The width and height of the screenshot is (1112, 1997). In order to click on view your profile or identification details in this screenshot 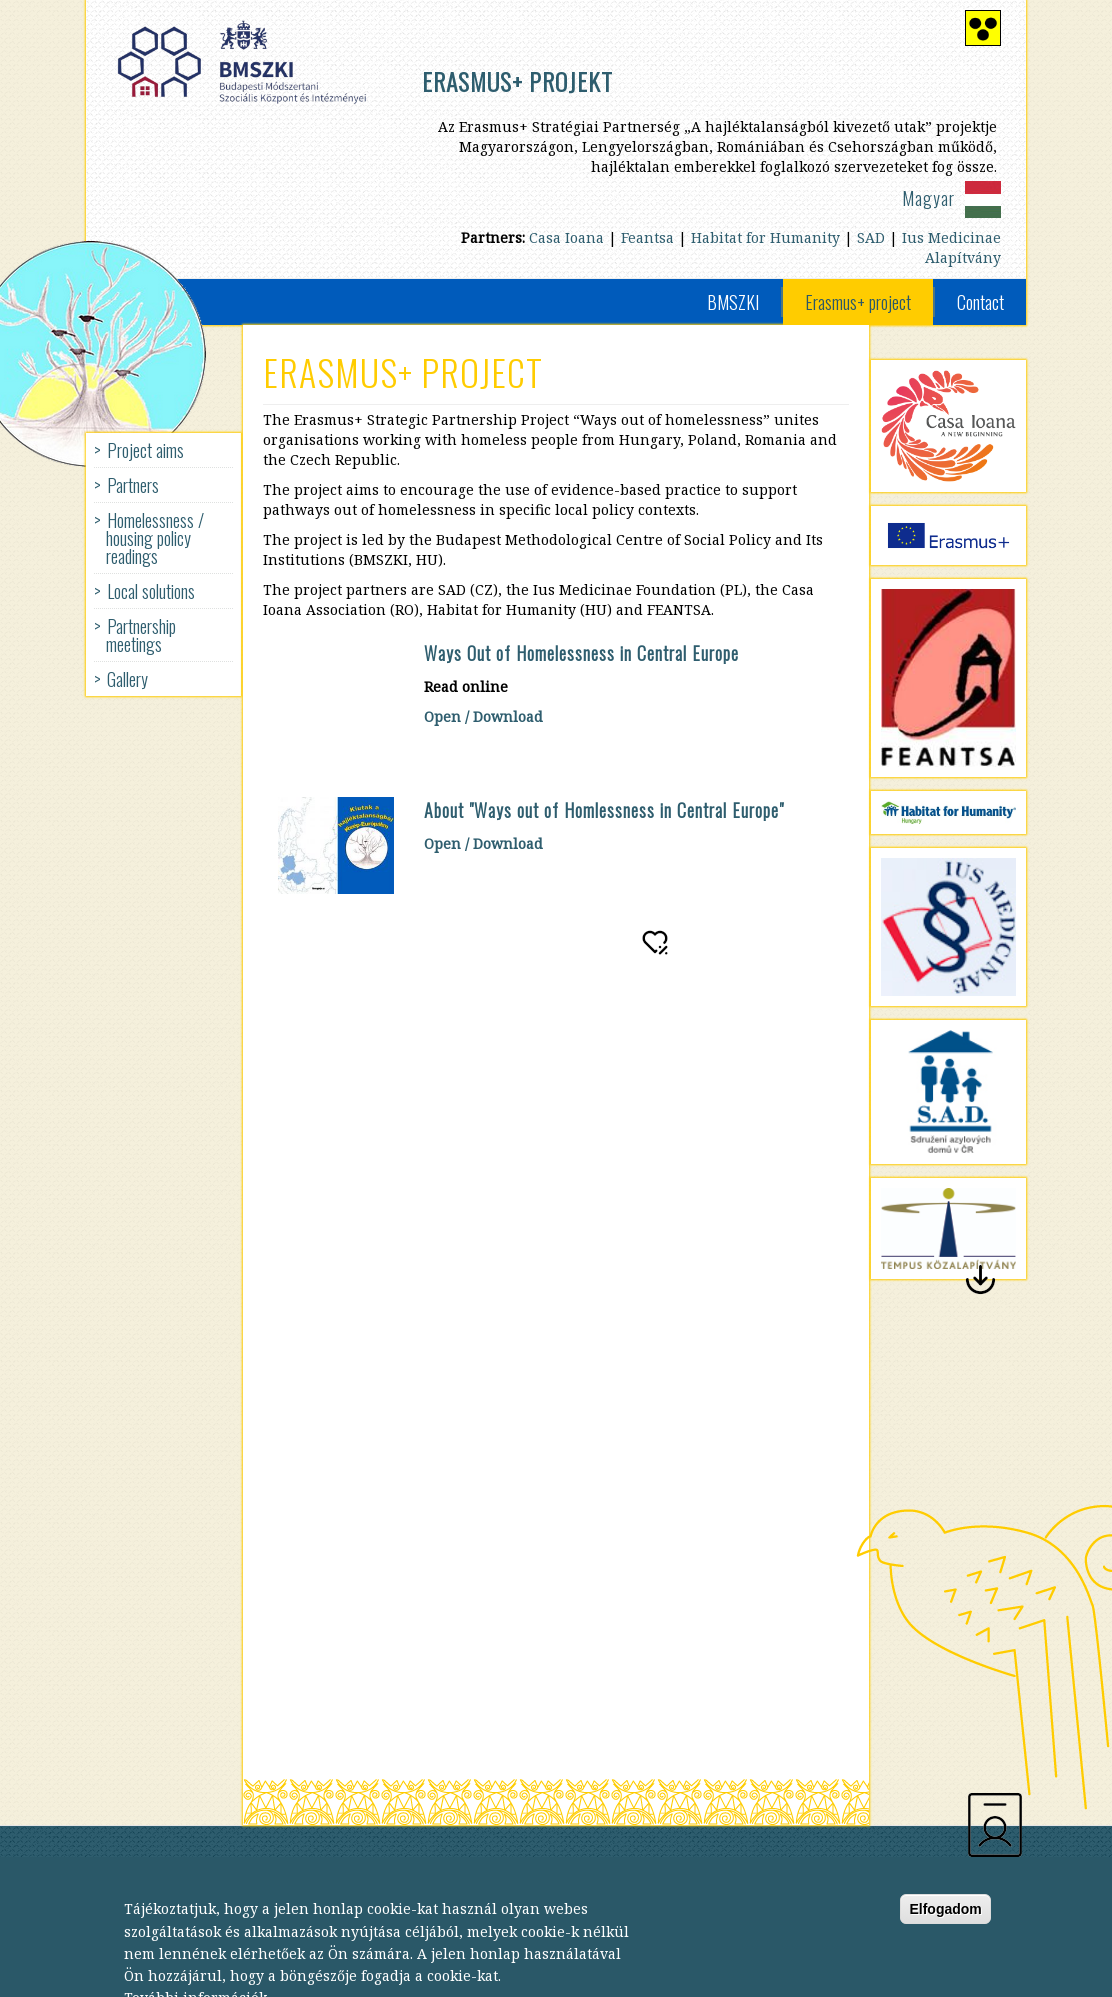, I will do `click(995, 1825)`.